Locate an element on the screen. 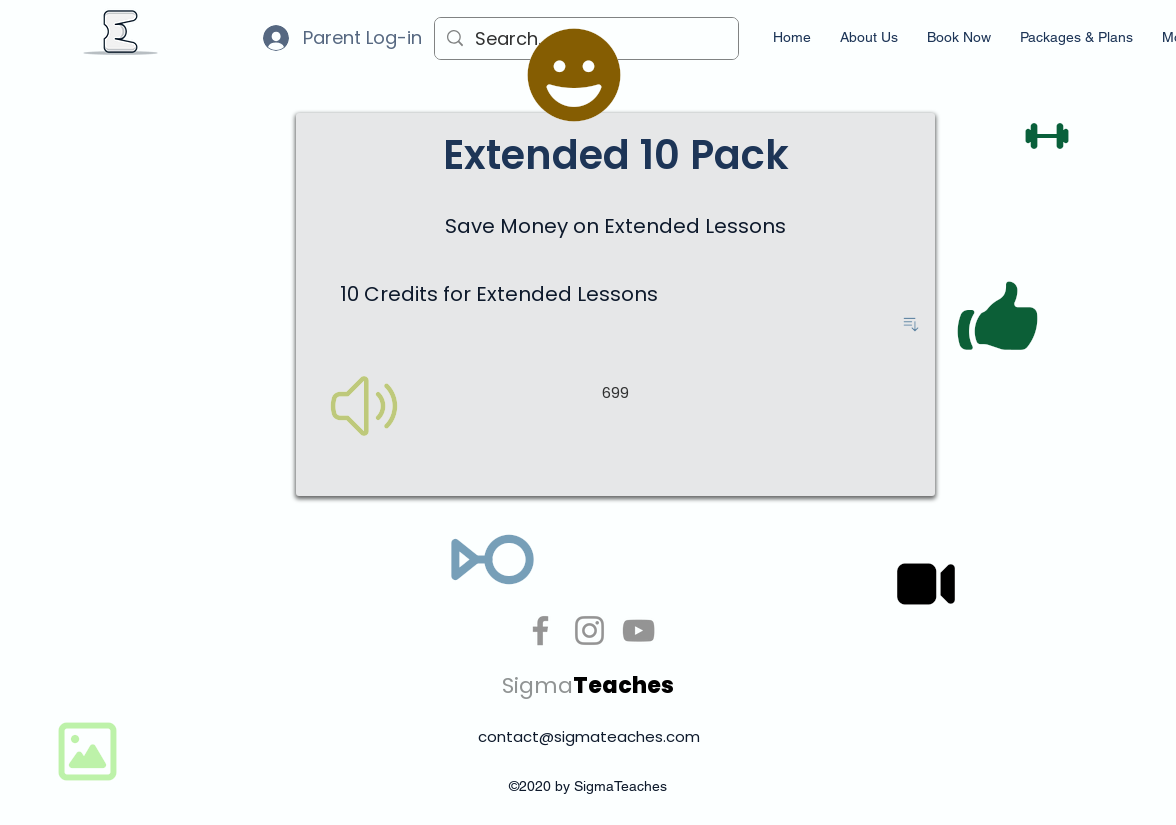 This screenshot has width=1176, height=825. sort list in descending order is located at coordinates (911, 324).